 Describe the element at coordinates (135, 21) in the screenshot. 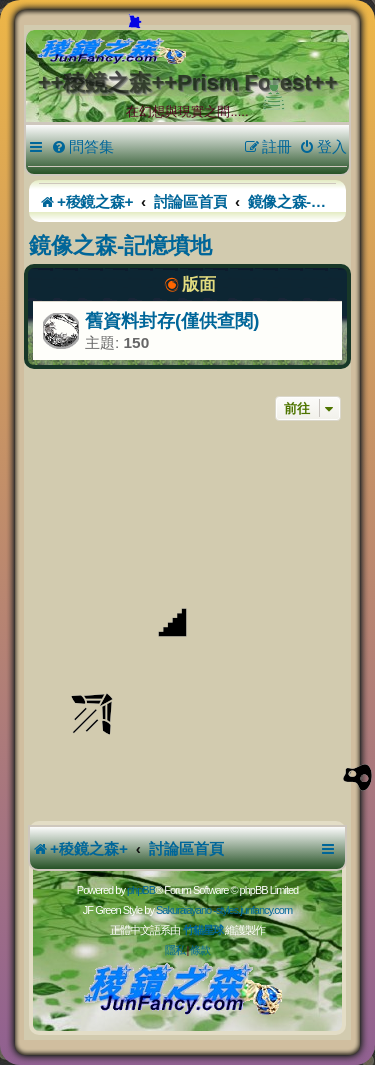

I see `select Angola as your country or region` at that location.